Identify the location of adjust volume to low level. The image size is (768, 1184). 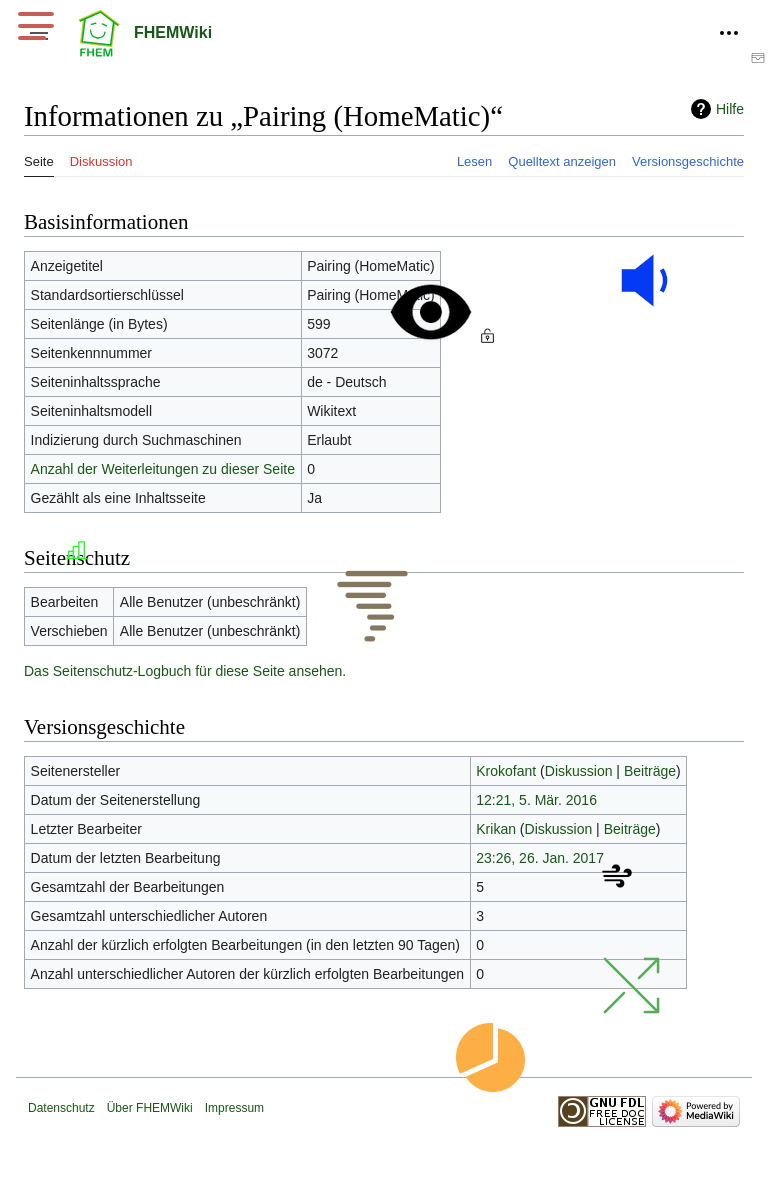
(644, 280).